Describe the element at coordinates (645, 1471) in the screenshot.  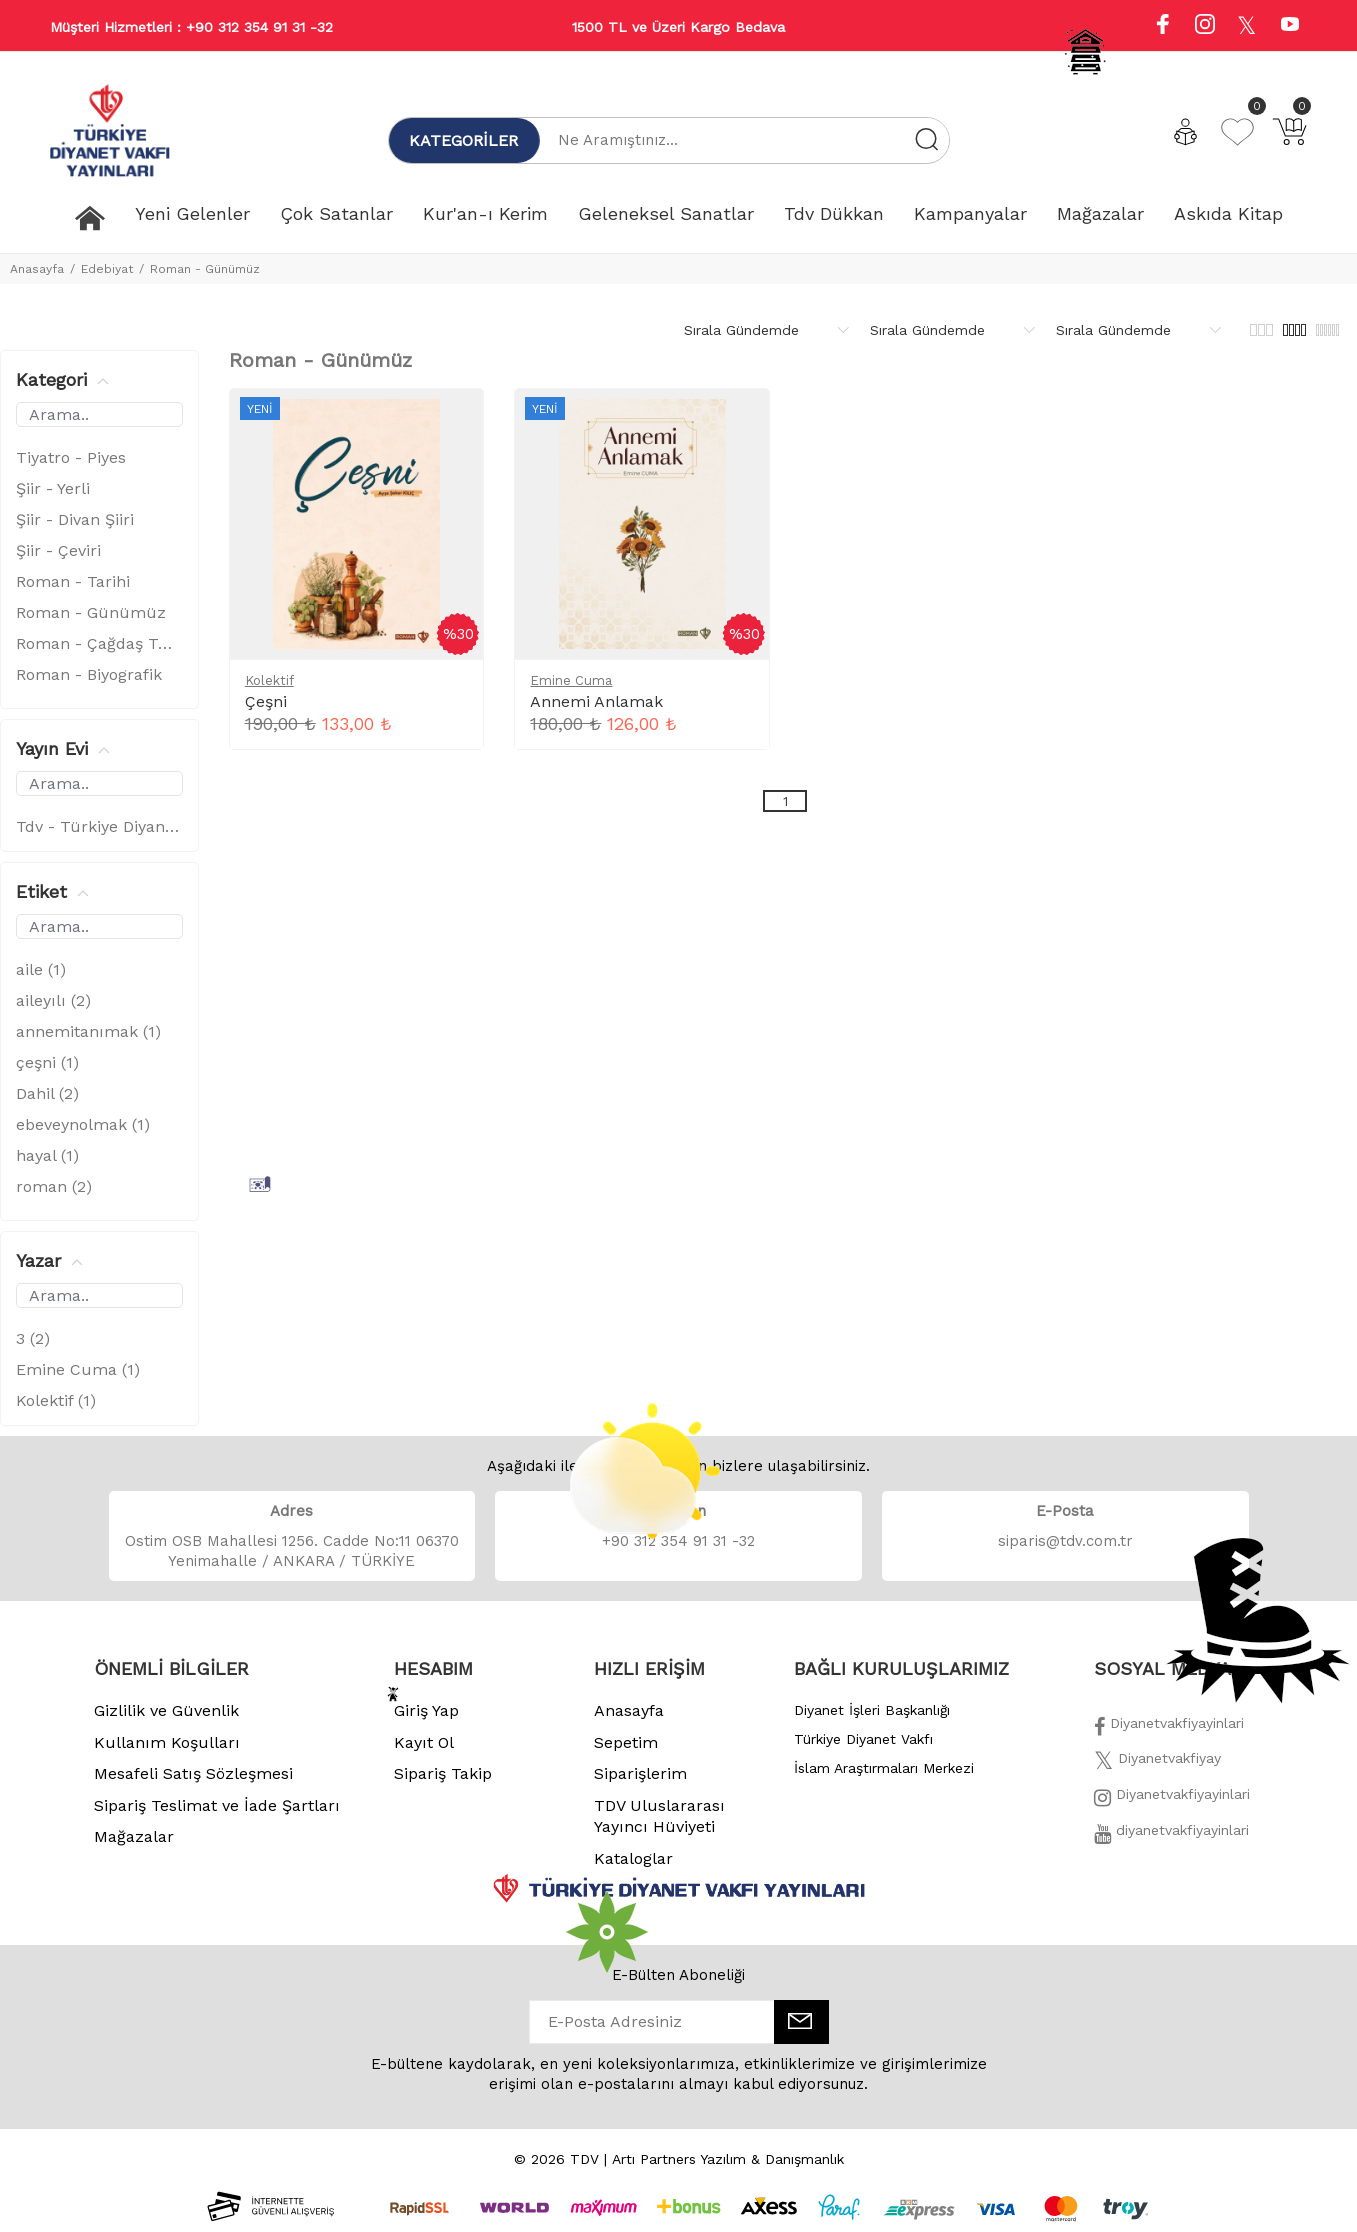
I see `indicates partly cloudy weather conditions` at that location.